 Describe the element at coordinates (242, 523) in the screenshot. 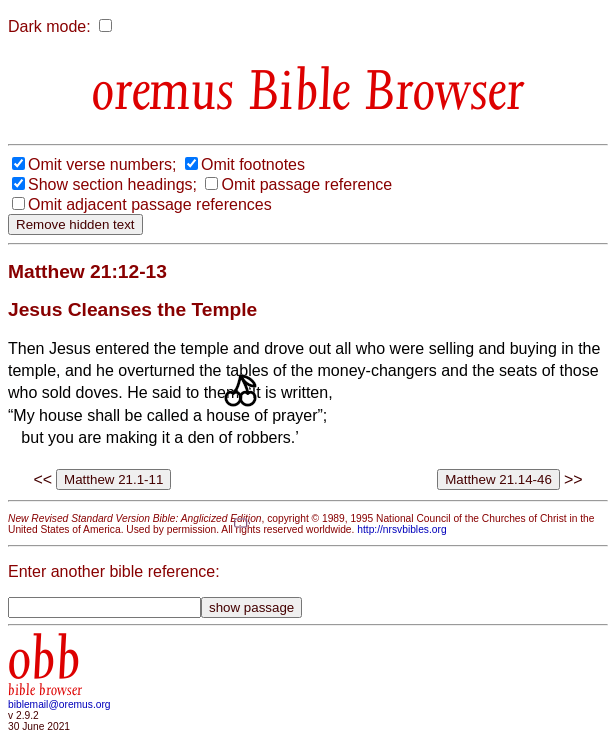

I see `indicates current battery level` at that location.